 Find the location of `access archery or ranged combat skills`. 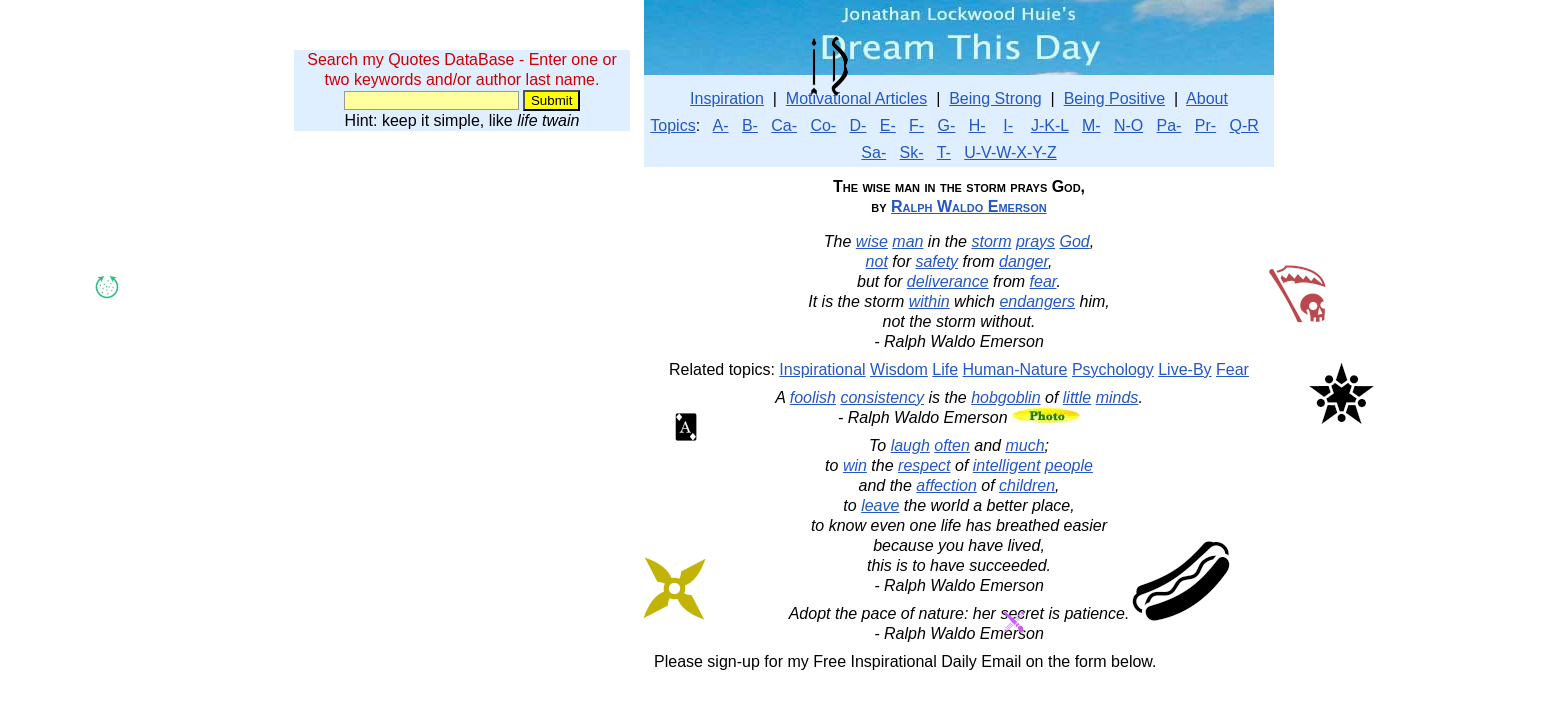

access archery or ranged combat skills is located at coordinates (827, 66).